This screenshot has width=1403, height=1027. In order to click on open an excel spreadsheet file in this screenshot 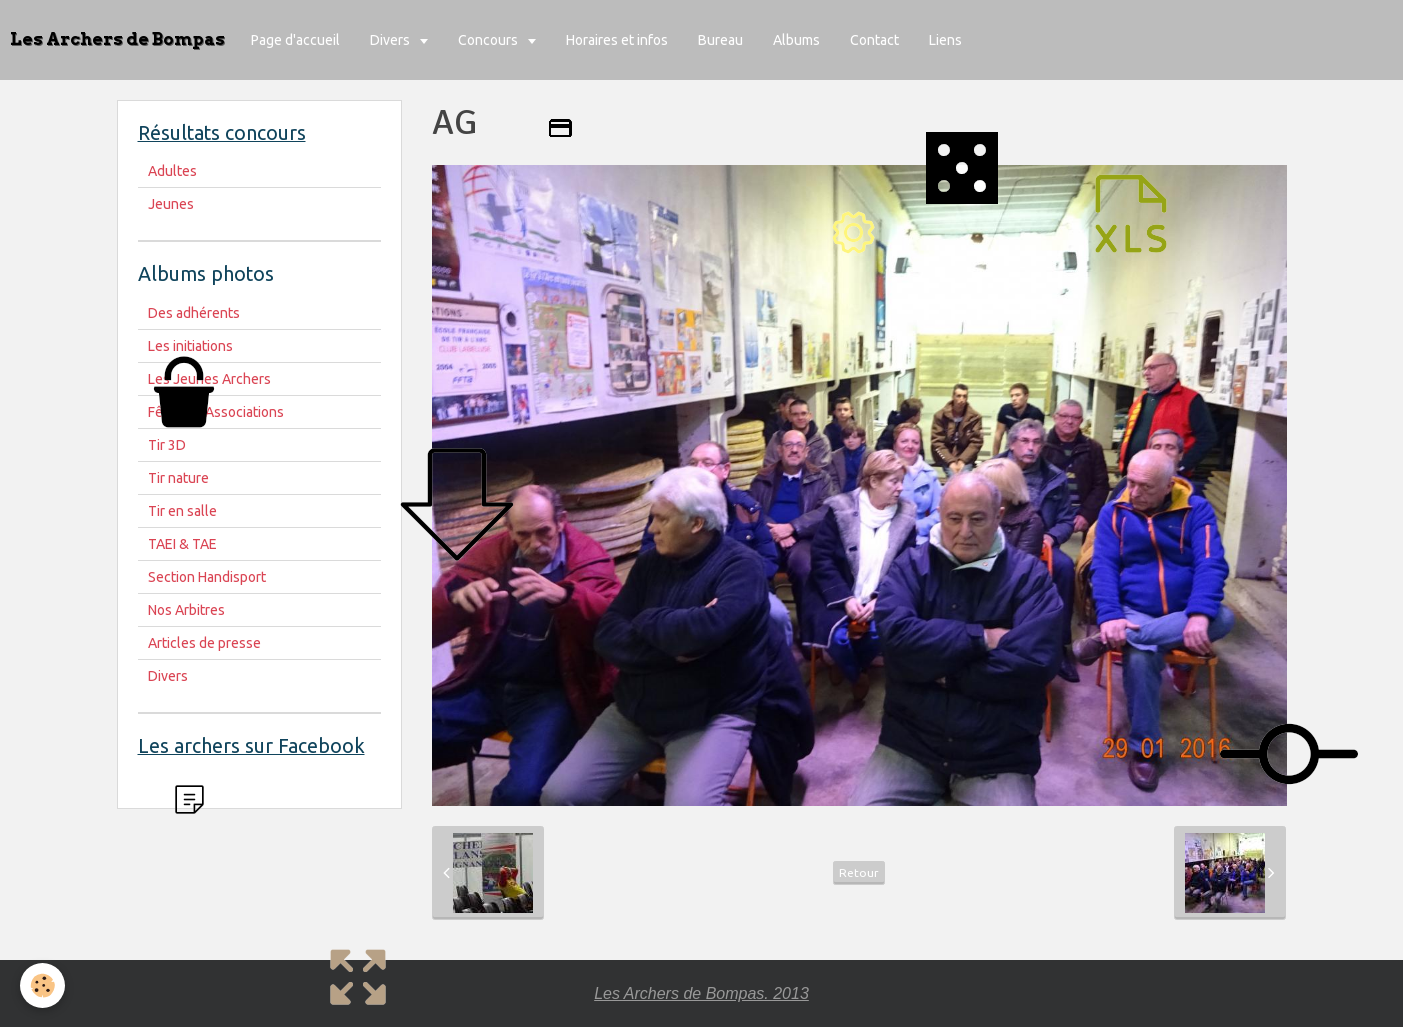, I will do `click(1131, 217)`.